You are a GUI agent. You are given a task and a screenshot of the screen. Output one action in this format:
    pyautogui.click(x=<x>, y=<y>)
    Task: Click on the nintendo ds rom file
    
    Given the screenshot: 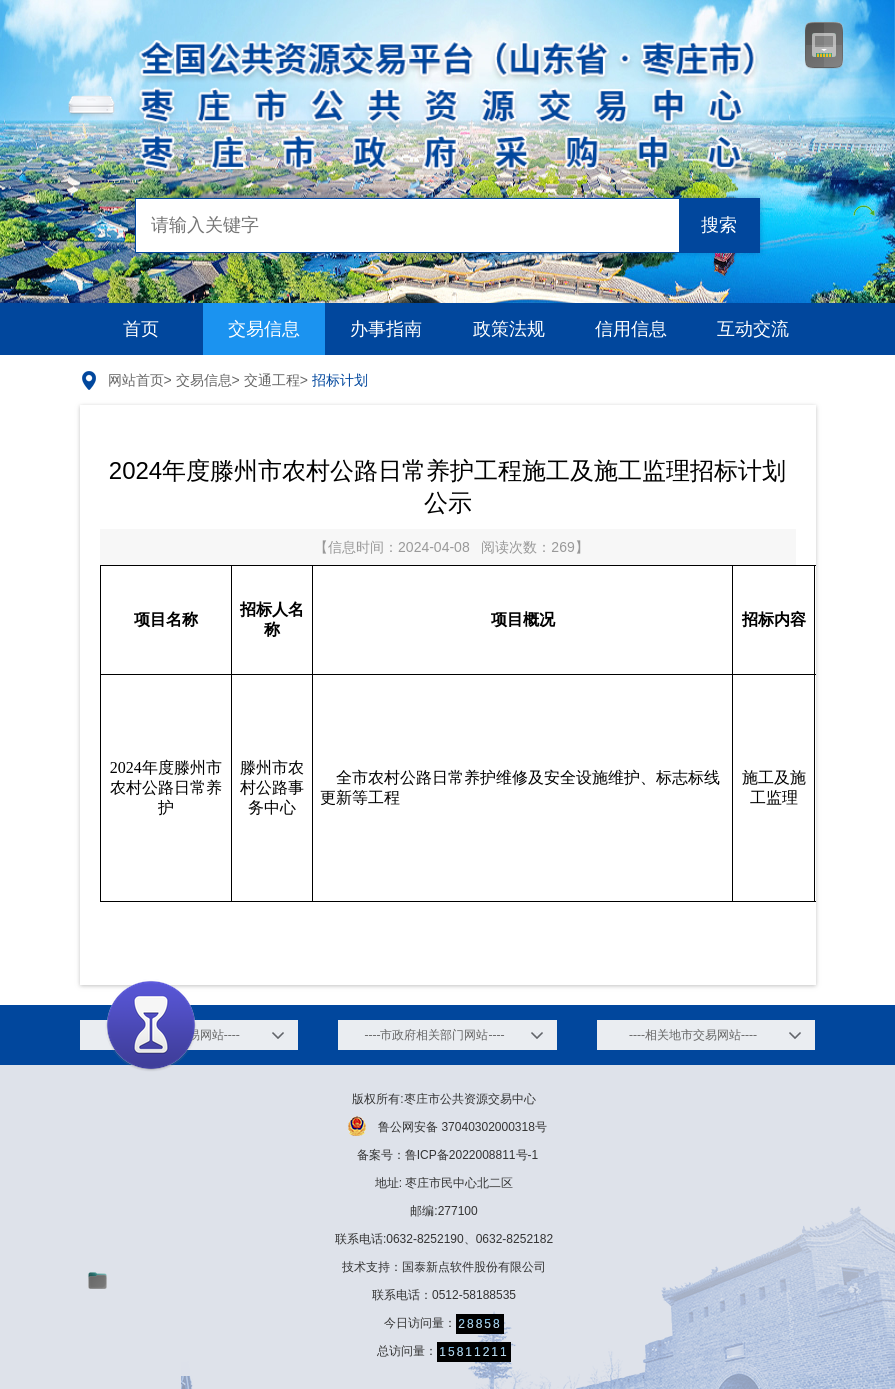 What is the action you would take?
    pyautogui.click(x=824, y=45)
    